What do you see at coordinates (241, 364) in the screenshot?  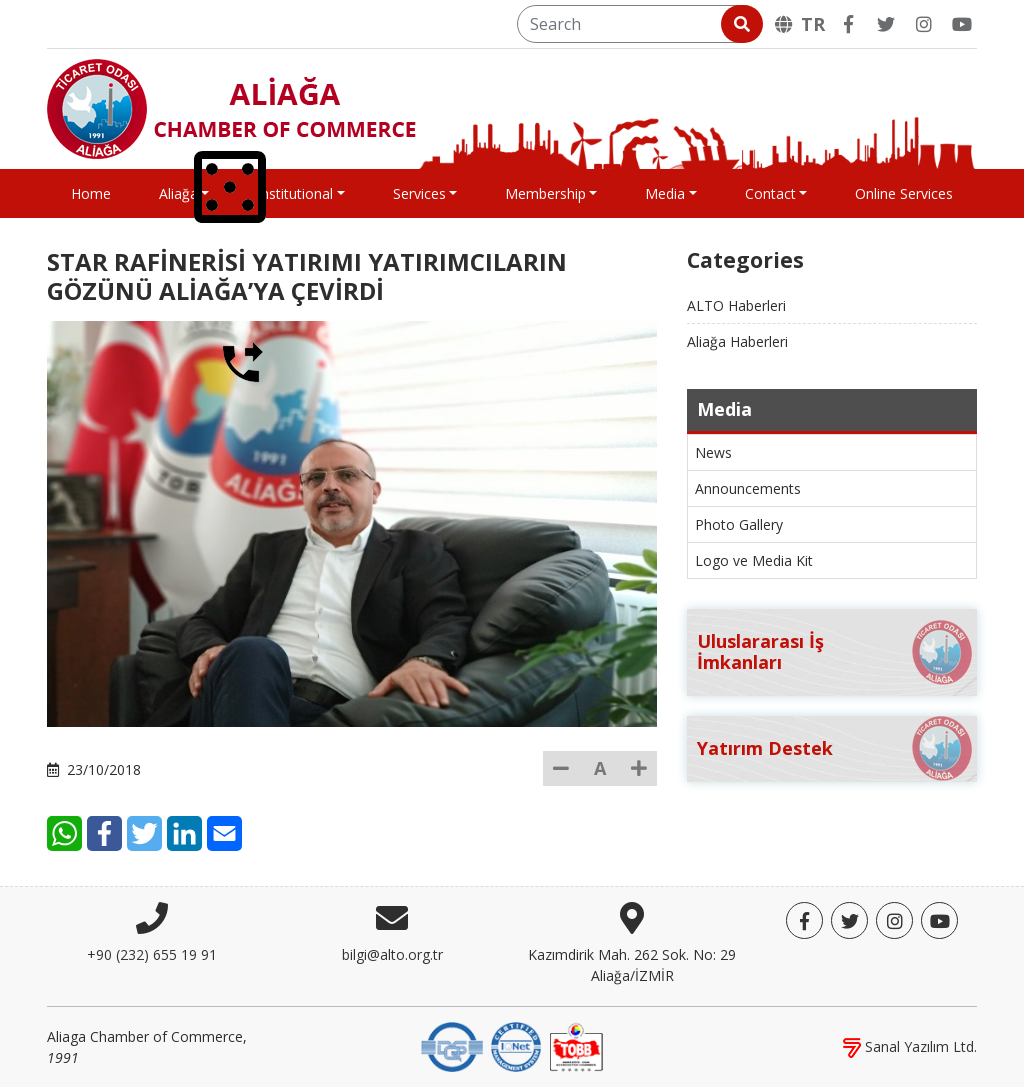 I see `indicates a forwarded call` at bounding box center [241, 364].